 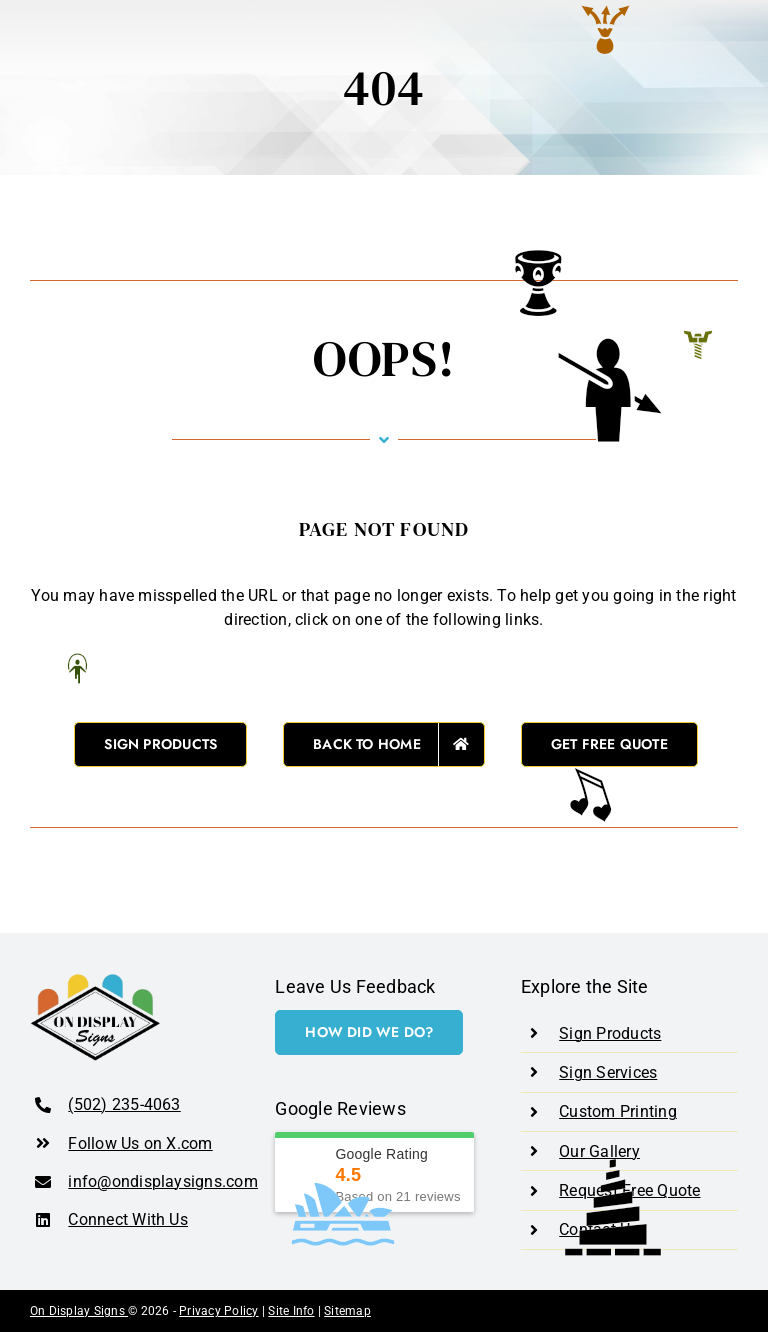 What do you see at coordinates (537, 283) in the screenshot?
I see `view achievements or trophies` at bounding box center [537, 283].